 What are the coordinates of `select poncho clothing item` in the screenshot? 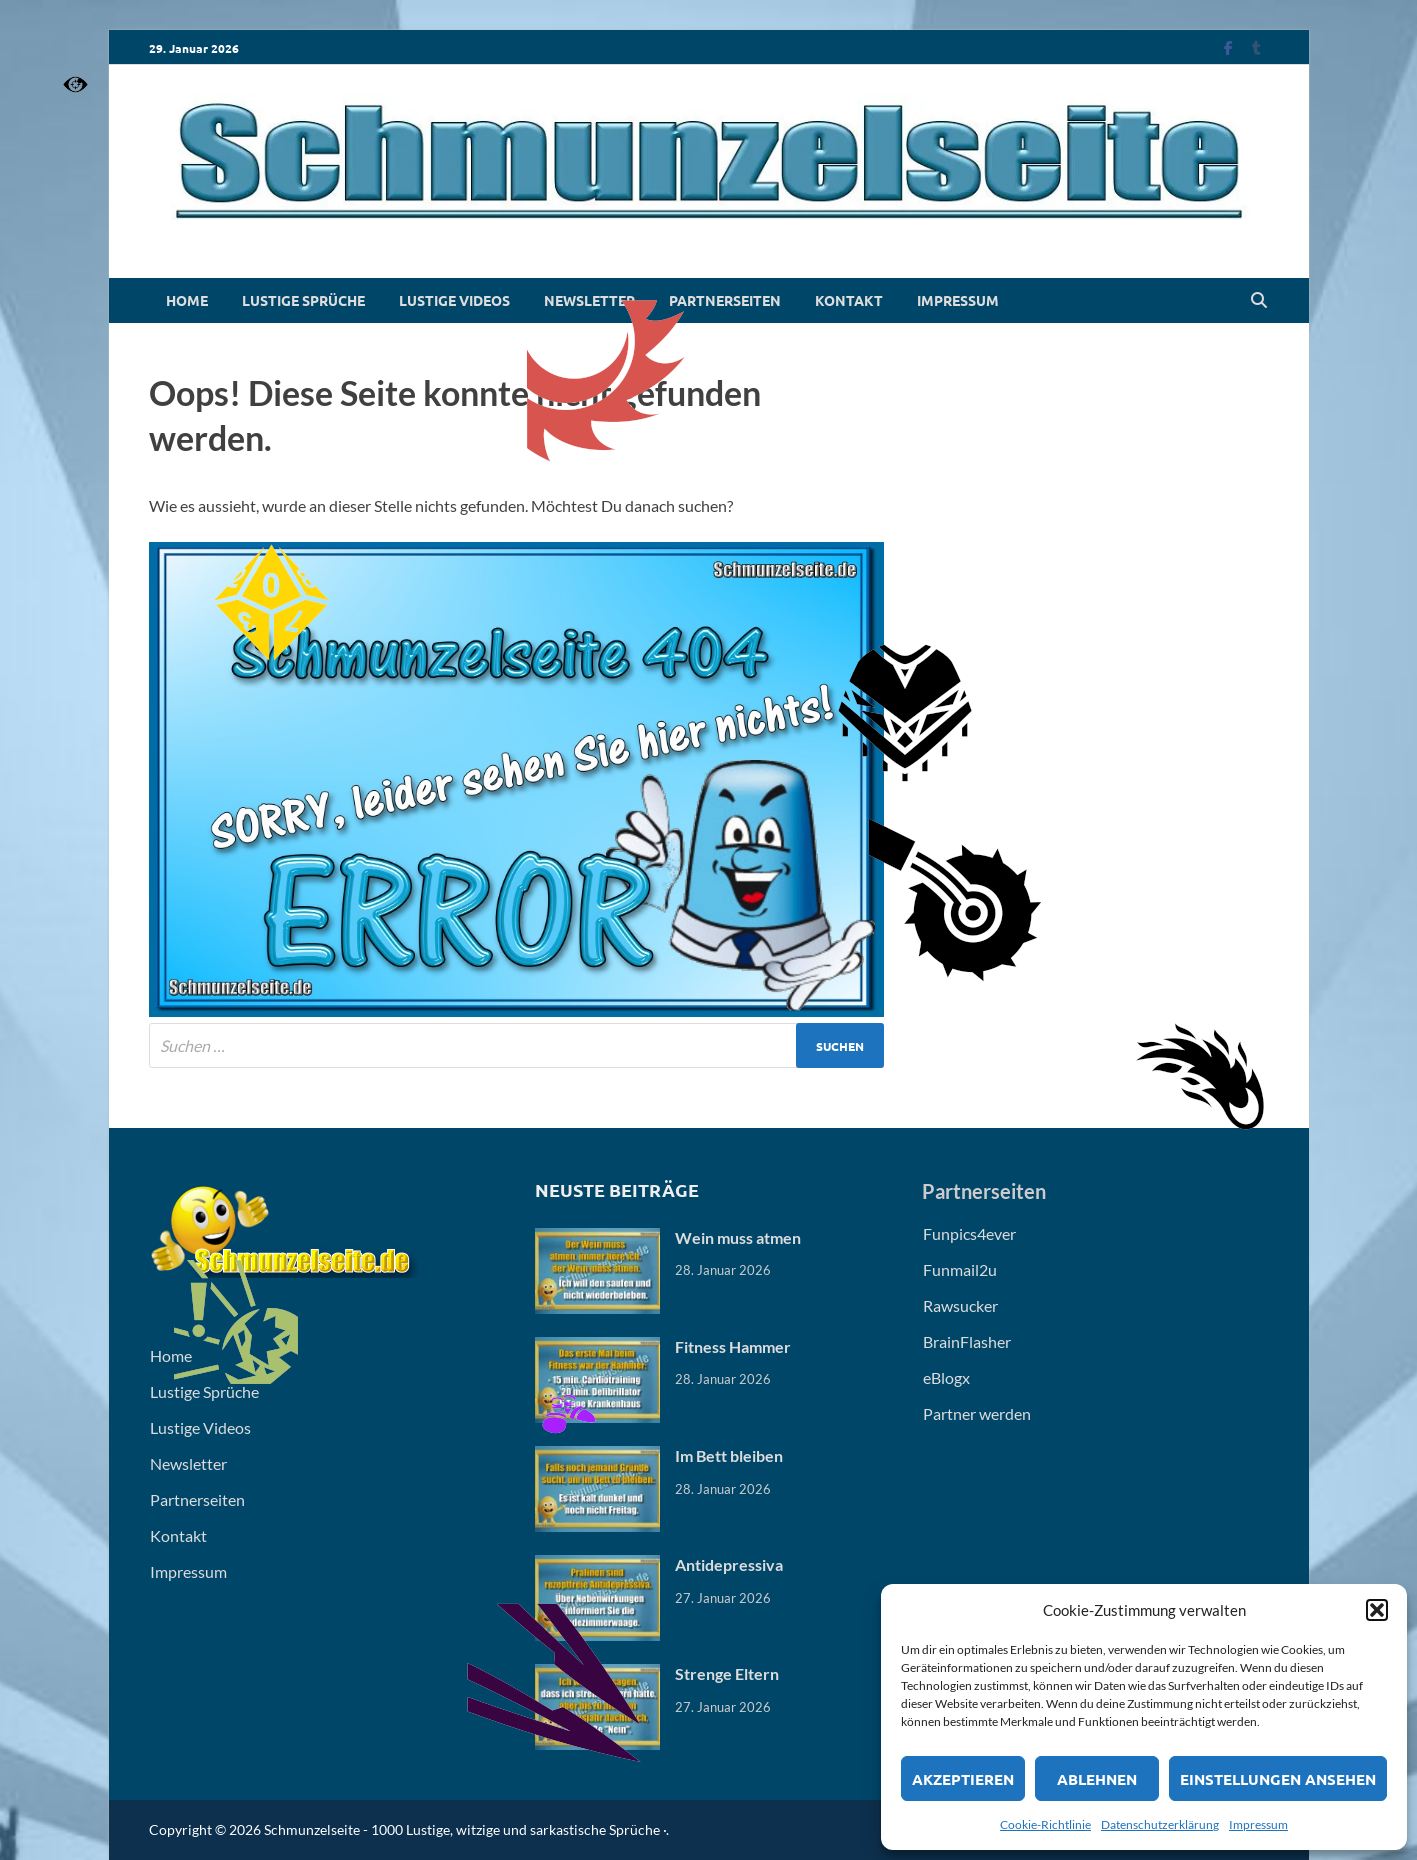 It's located at (905, 713).